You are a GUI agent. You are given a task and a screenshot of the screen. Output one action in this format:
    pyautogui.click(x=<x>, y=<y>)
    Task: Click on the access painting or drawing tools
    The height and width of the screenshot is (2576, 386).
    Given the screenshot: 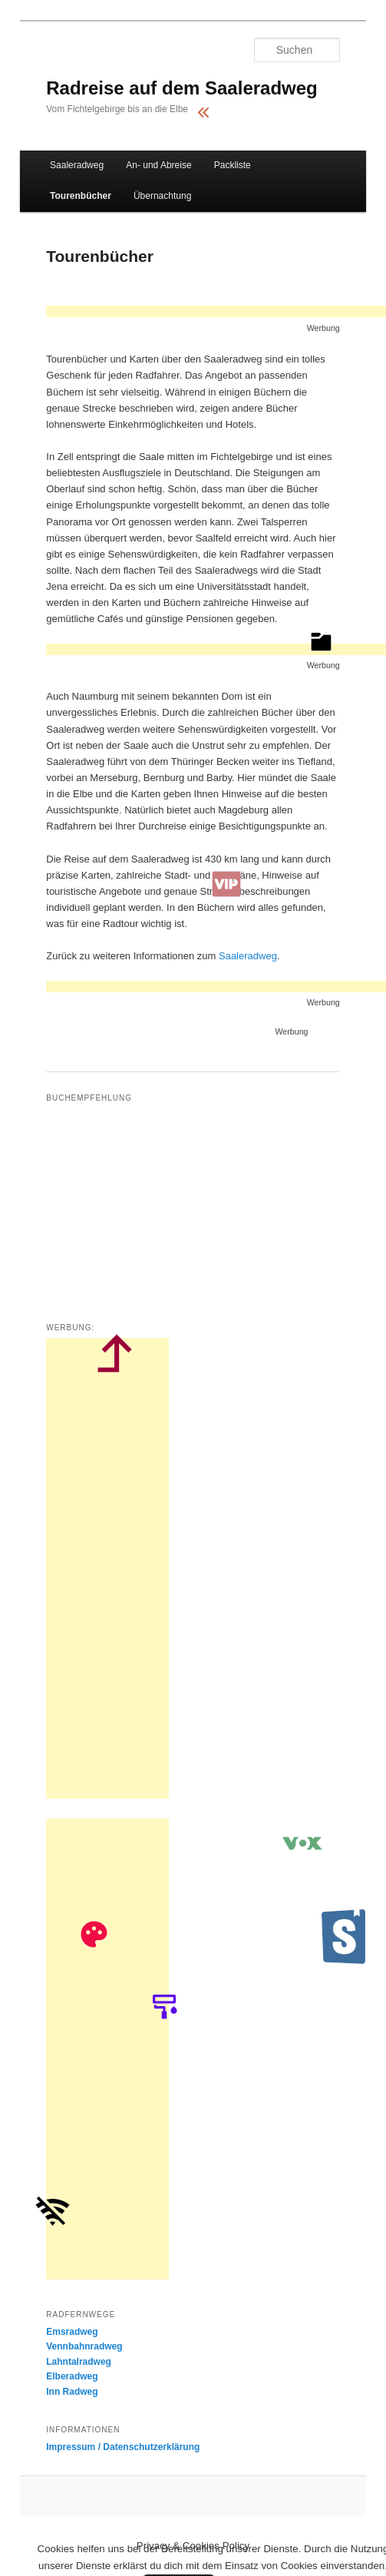 What is the action you would take?
    pyautogui.click(x=164, y=2006)
    